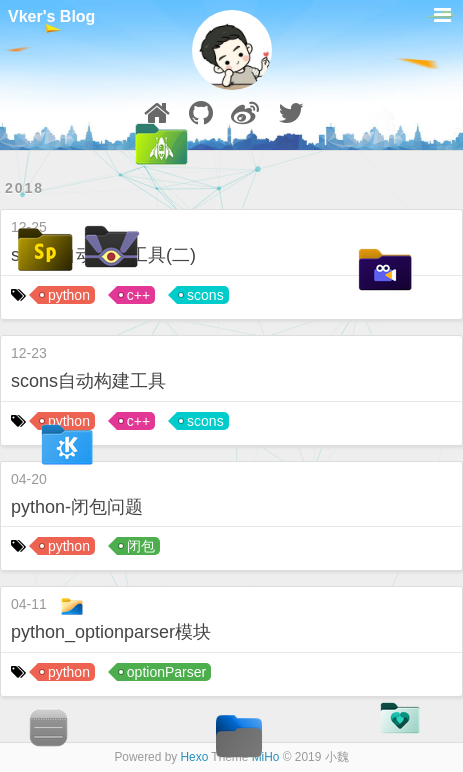 Image resolution: width=463 pixels, height=772 pixels. I want to click on open your GameJolt games folder, so click(161, 145).